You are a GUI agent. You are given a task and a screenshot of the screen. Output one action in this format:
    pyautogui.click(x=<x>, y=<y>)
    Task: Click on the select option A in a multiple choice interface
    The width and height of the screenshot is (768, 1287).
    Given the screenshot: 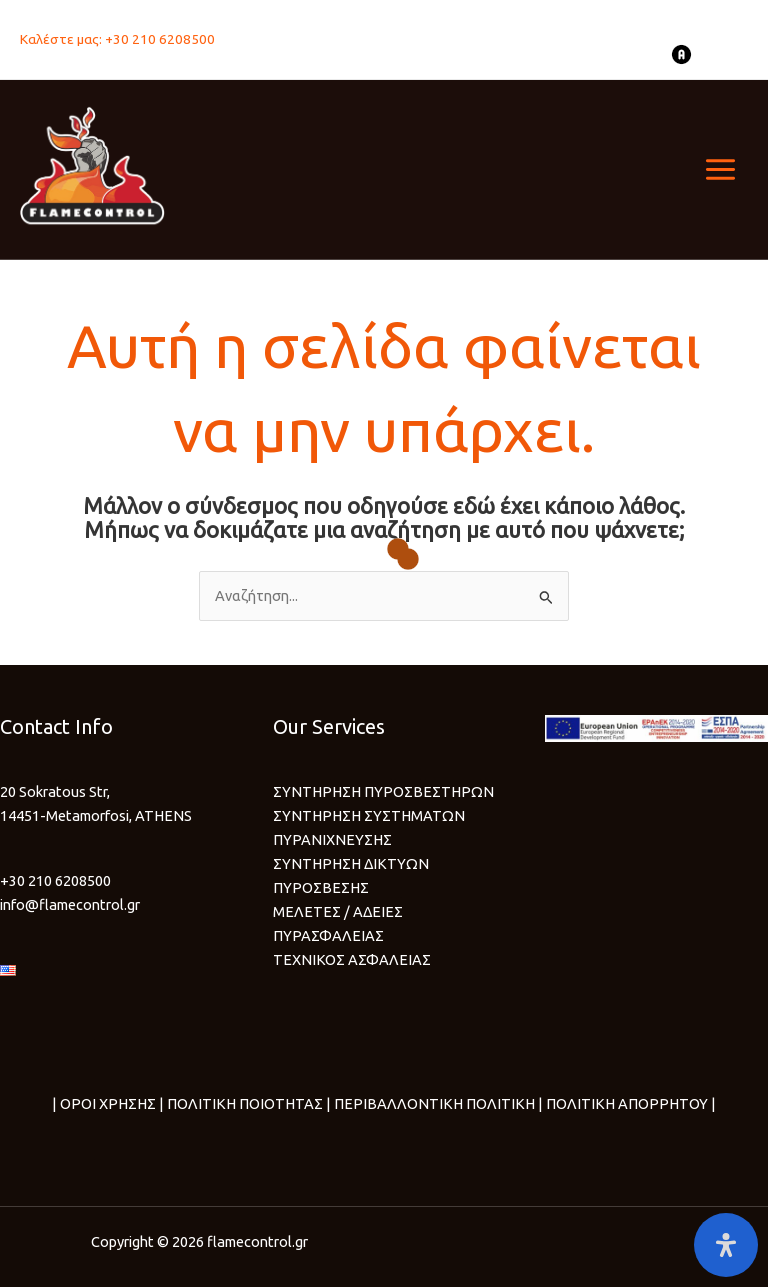 What is the action you would take?
    pyautogui.click(x=681, y=54)
    